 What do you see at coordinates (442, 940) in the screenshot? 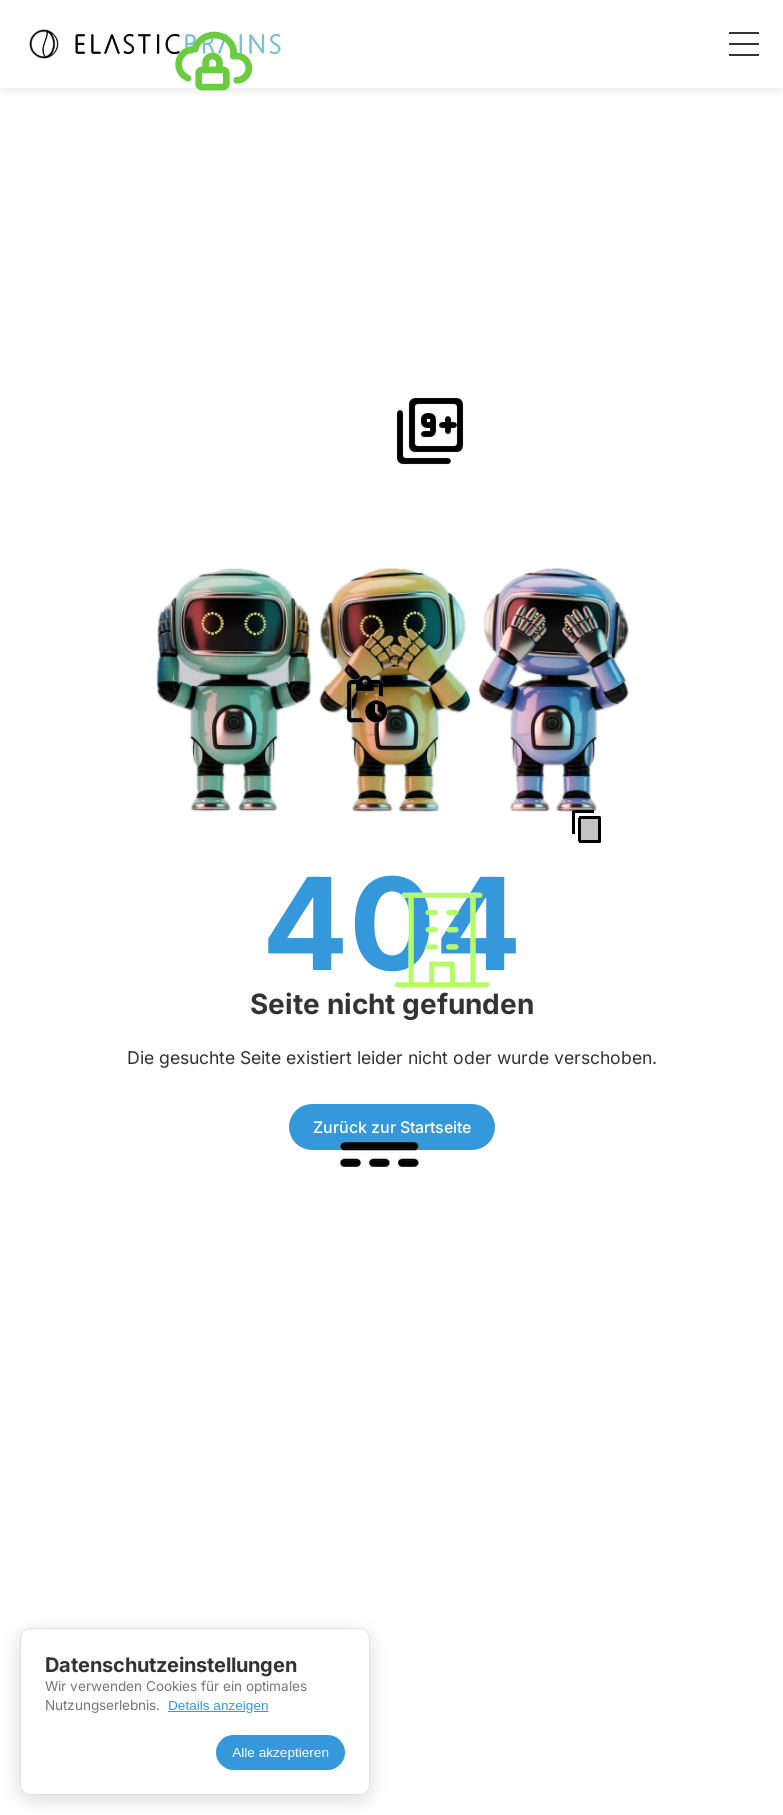
I see `view company or business profile` at bounding box center [442, 940].